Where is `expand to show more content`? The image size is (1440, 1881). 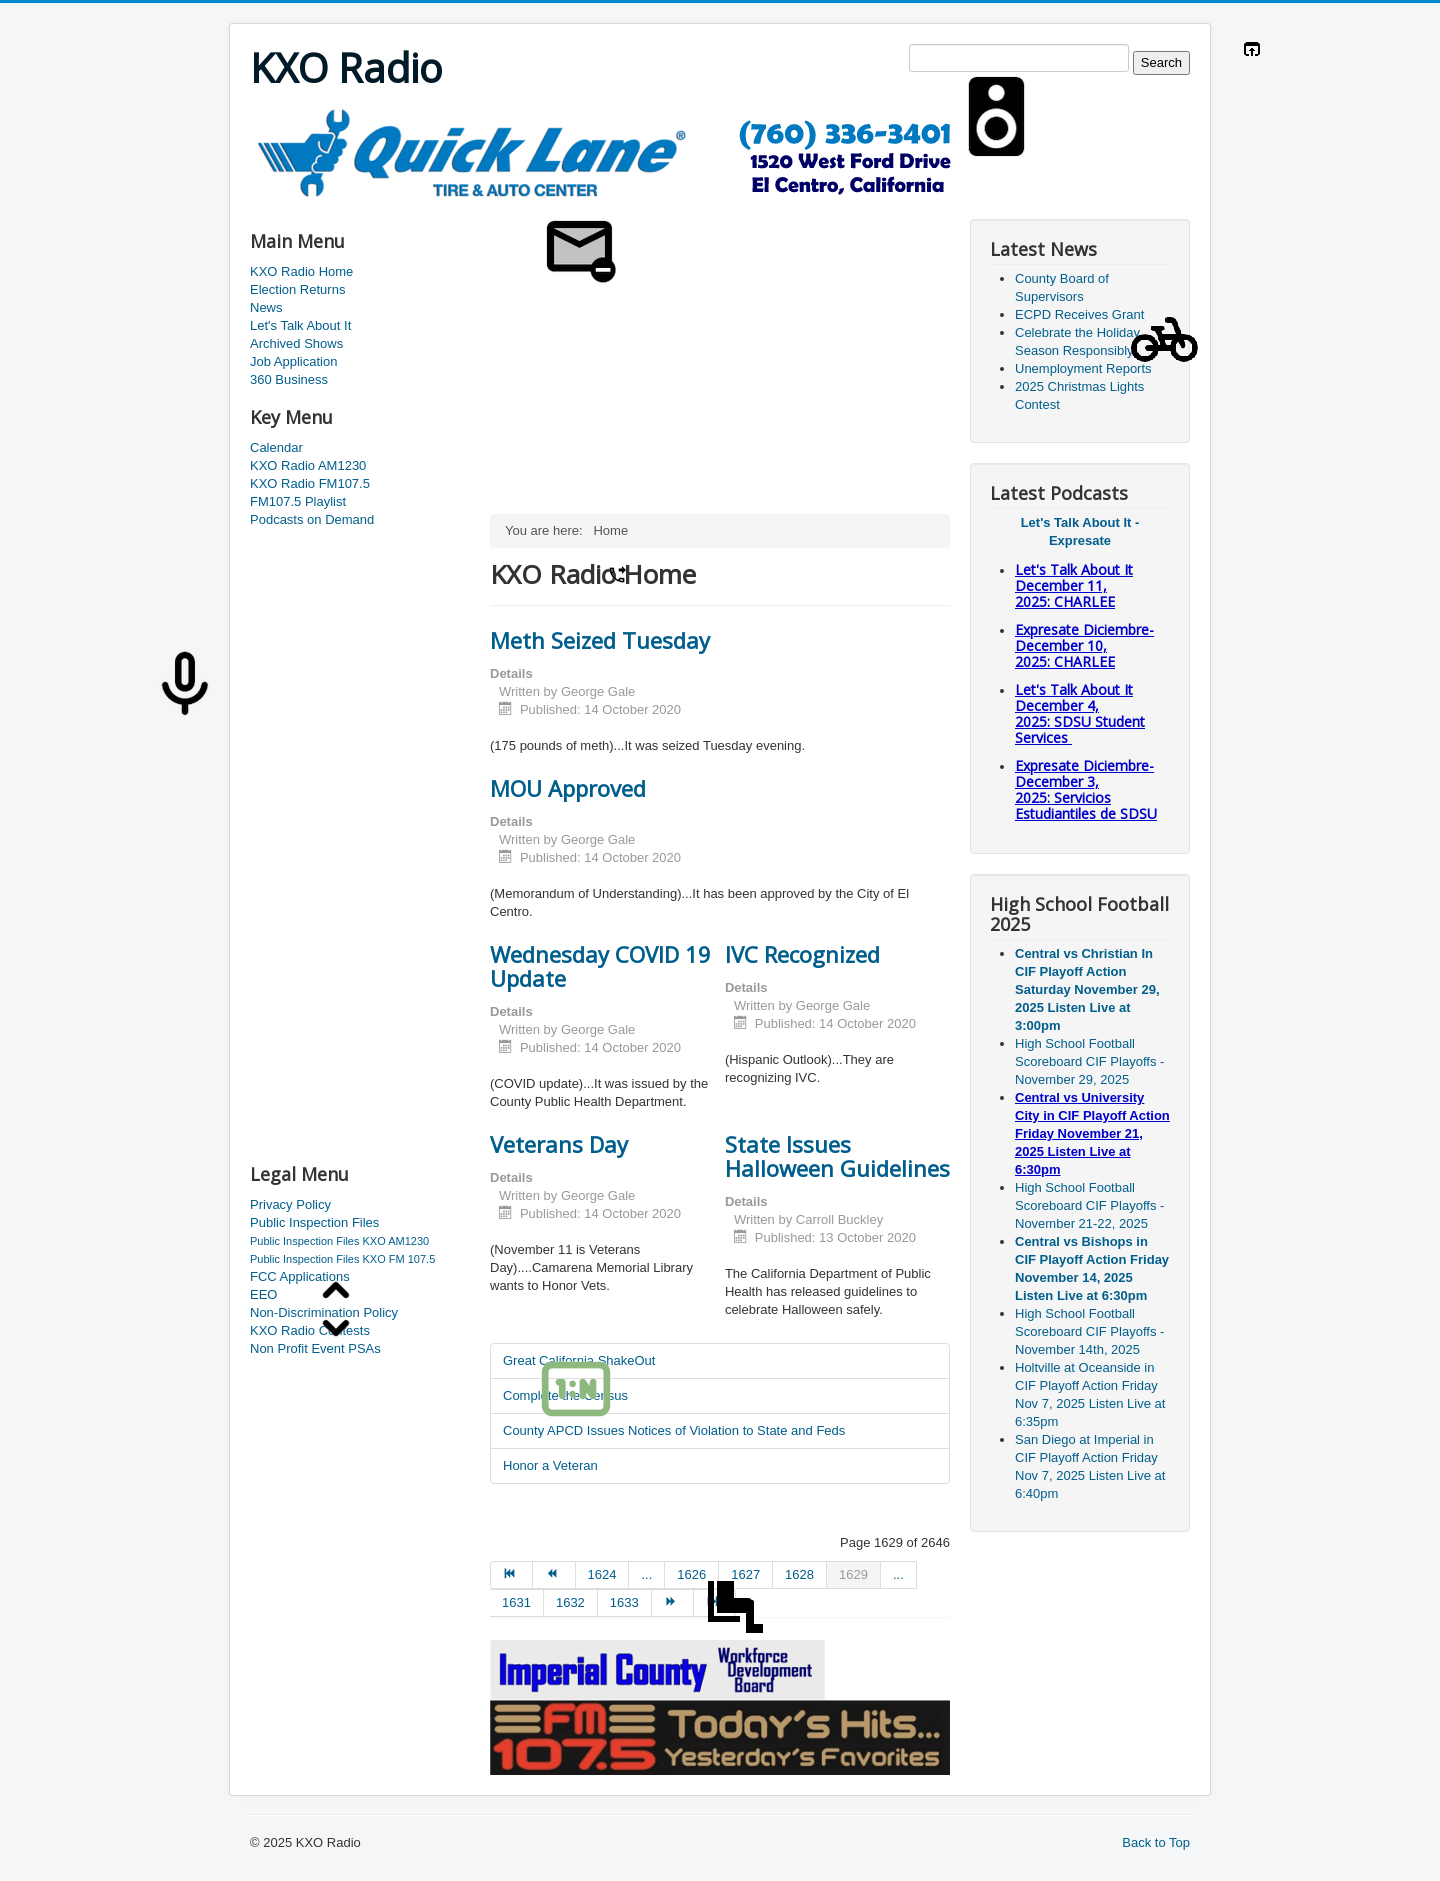 expand to show more content is located at coordinates (336, 1309).